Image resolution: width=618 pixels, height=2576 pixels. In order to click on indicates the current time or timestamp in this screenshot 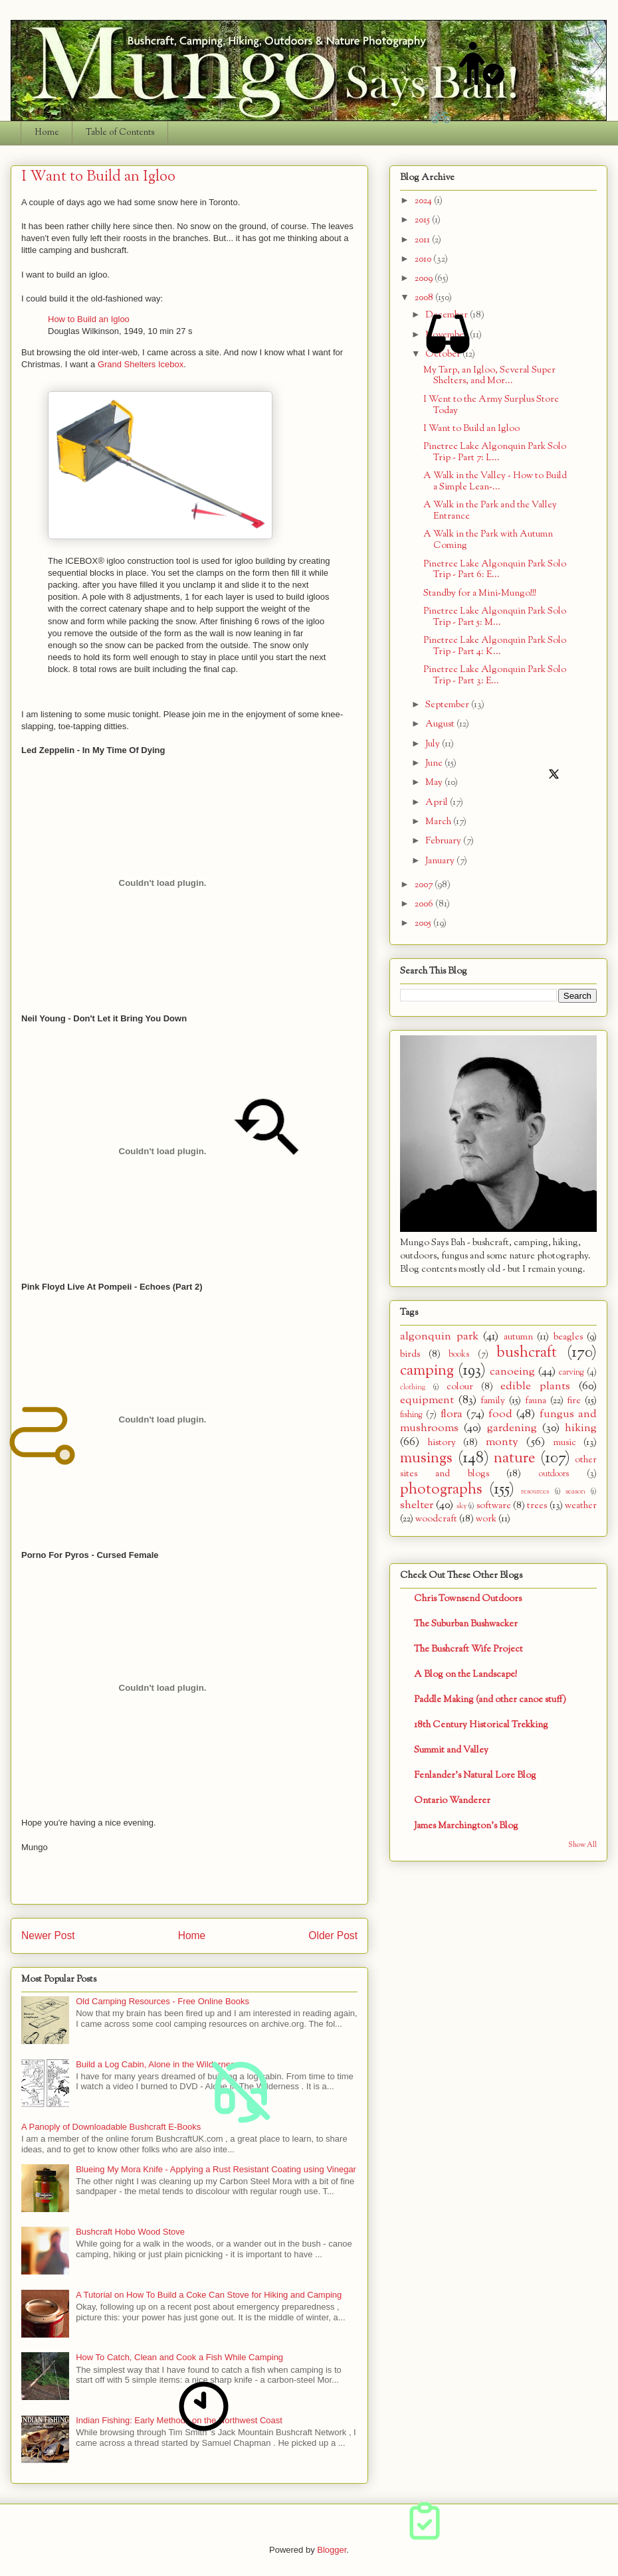, I will do `click(203, 2406)`.